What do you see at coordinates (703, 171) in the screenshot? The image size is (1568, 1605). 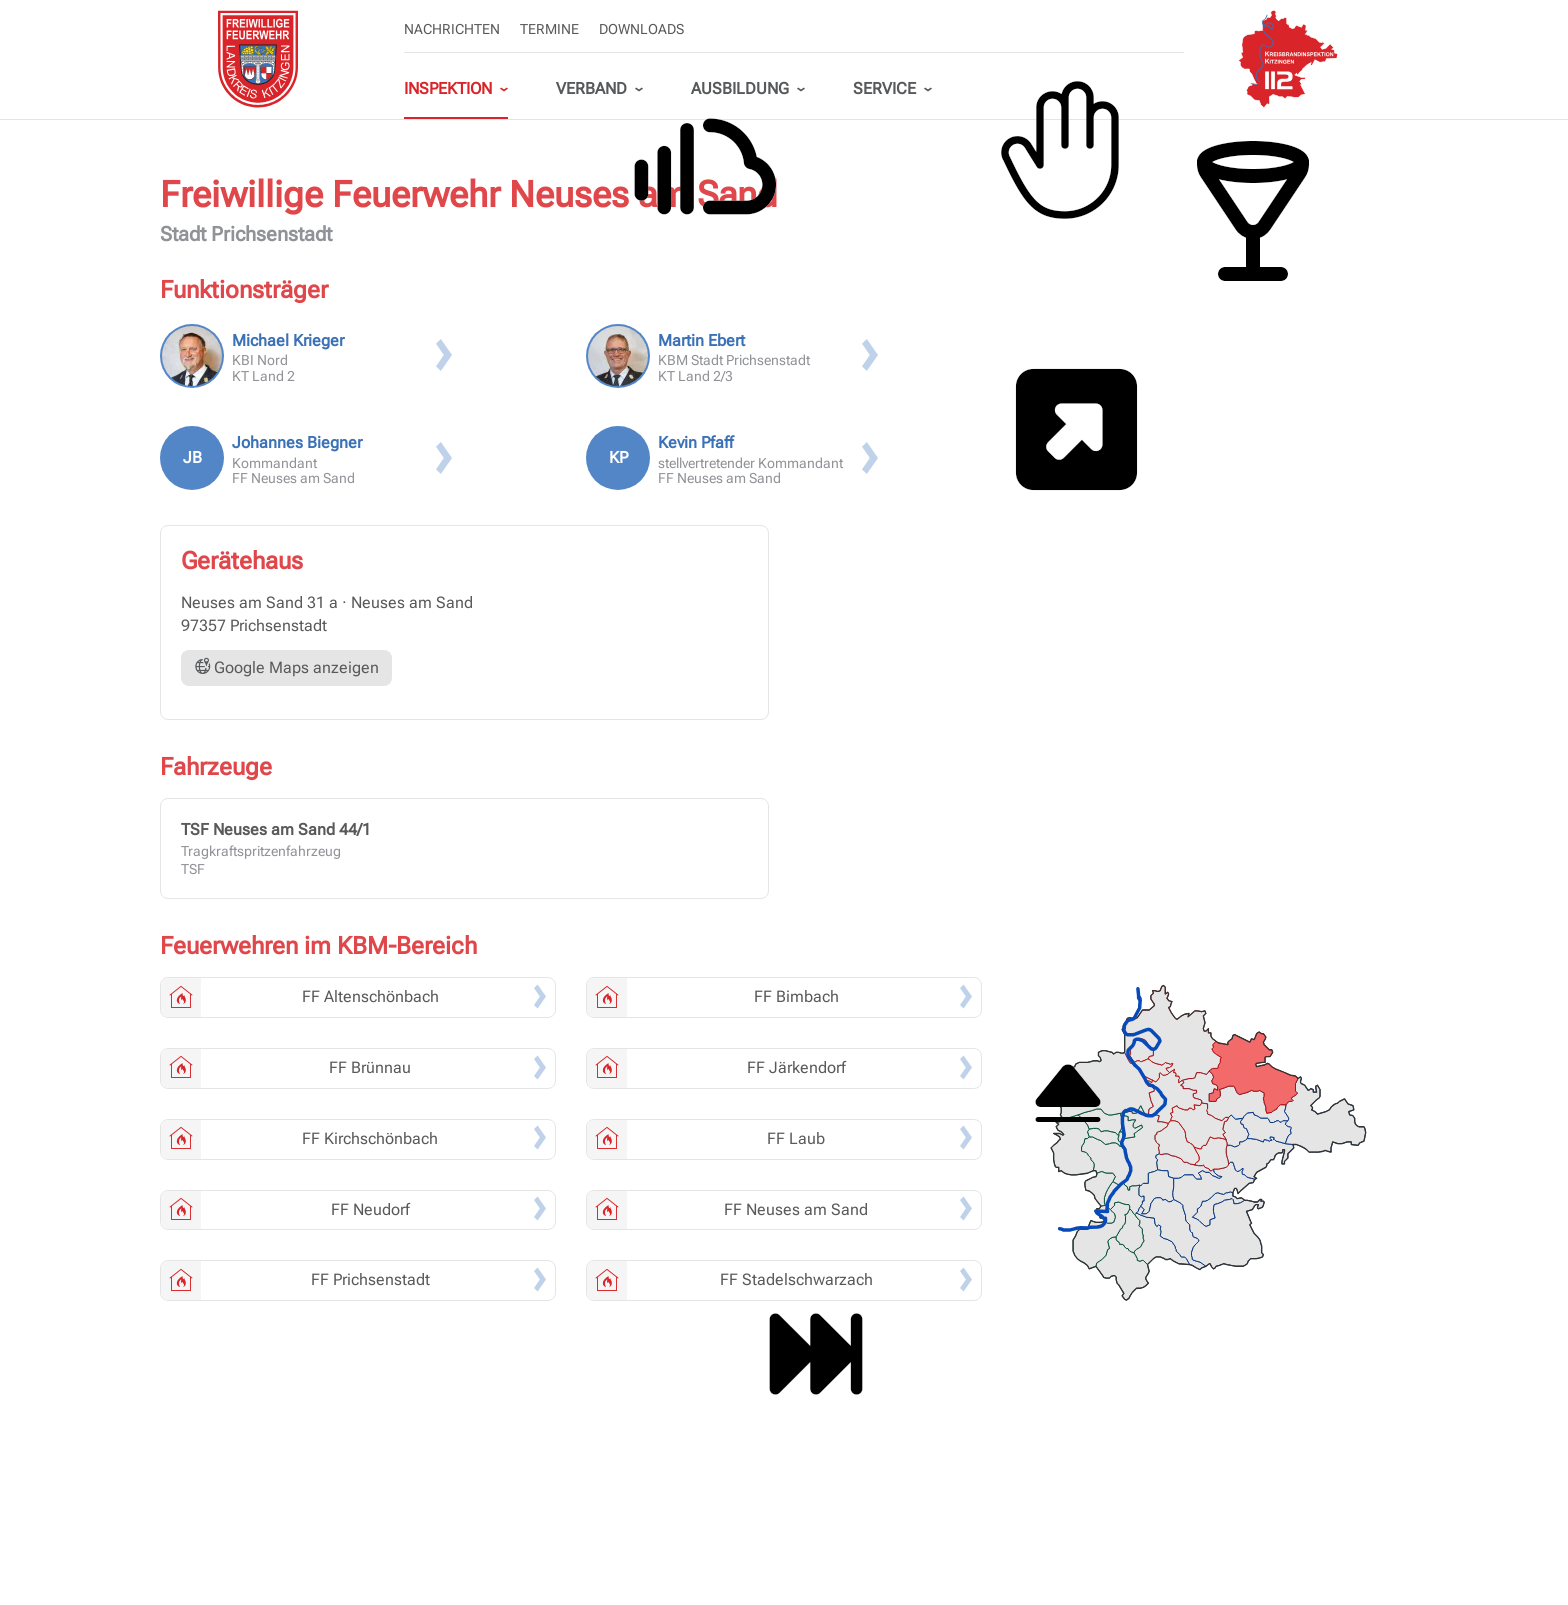 I see `open soundcloud app` at bounding box center [703, 171].